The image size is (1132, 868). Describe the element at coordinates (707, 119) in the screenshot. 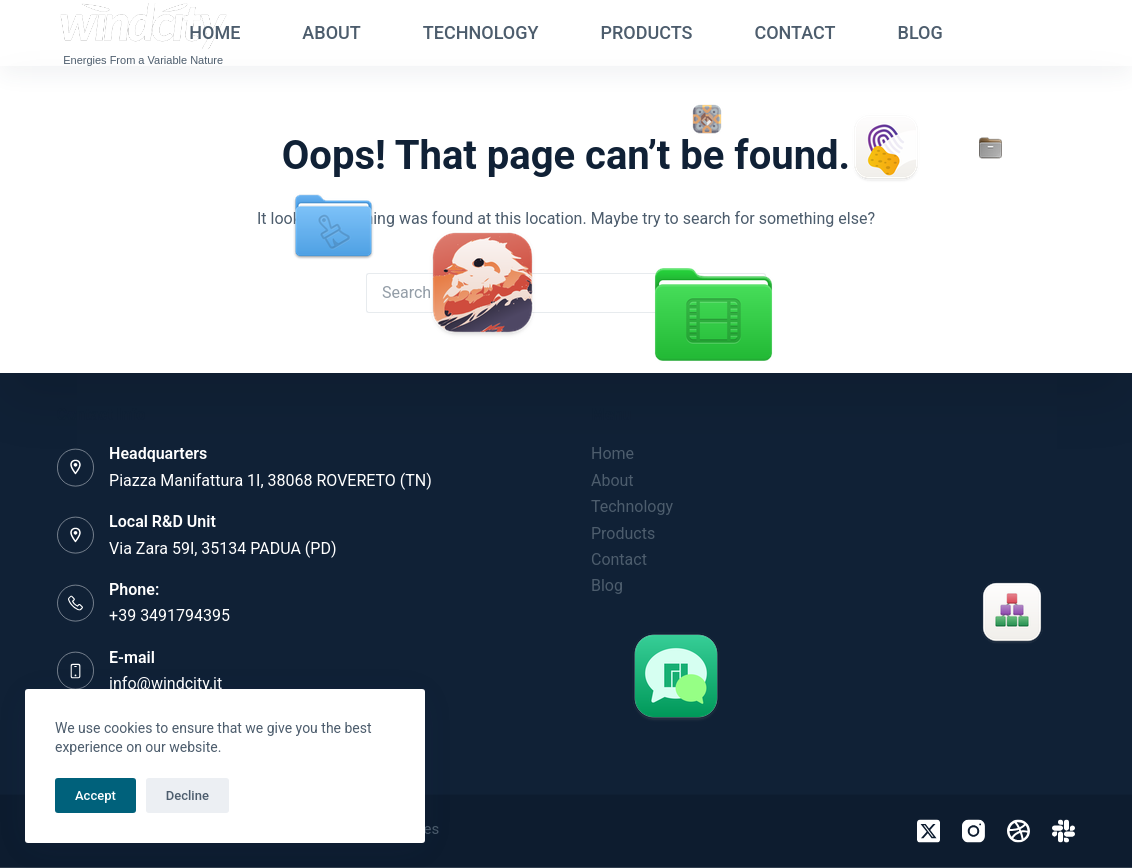

I see `launch mindustry game` at that location.